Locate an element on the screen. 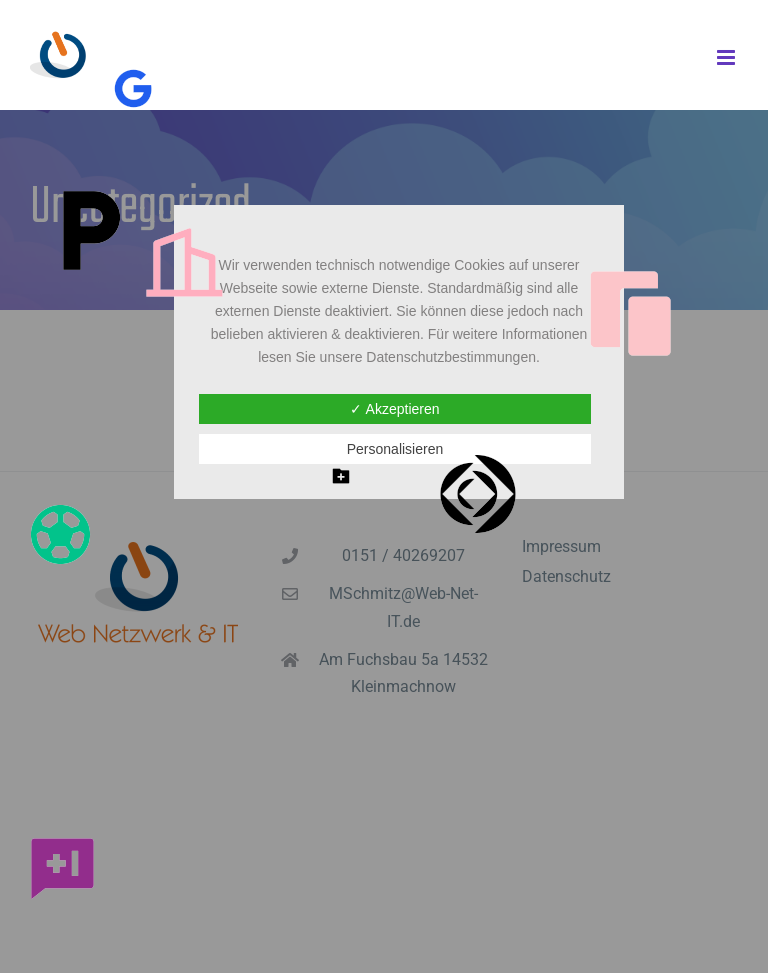 This screenshot has width=768, height=973. add a follow-up message to a conversation is located at coordinates (62, 866).